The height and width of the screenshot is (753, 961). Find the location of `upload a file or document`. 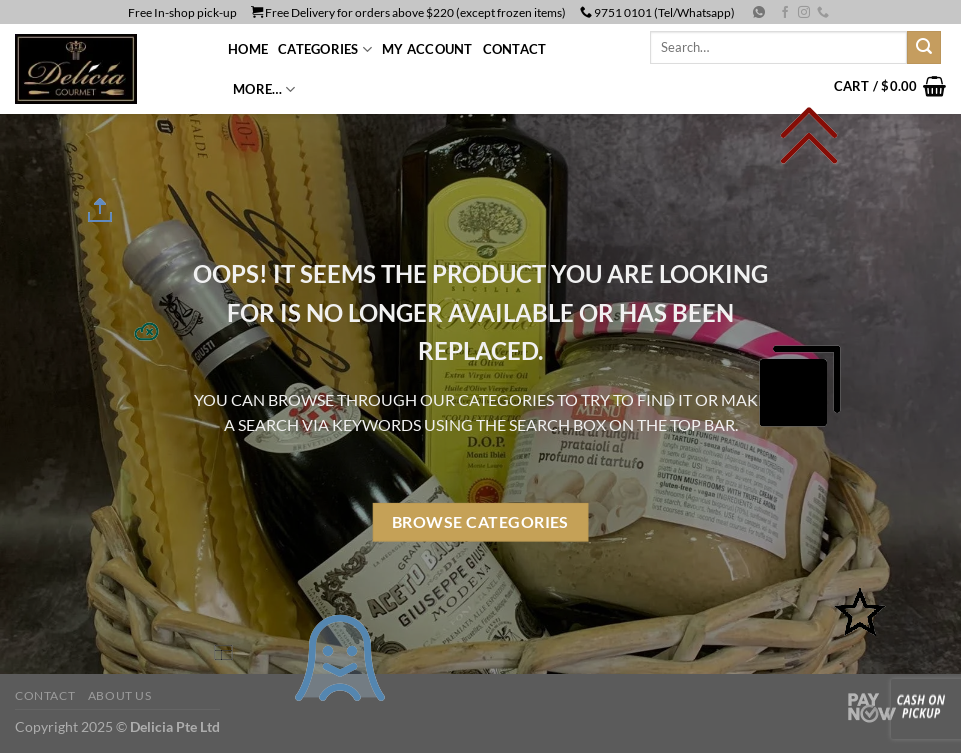

upload a file or document is located at coordinates (100, 211).